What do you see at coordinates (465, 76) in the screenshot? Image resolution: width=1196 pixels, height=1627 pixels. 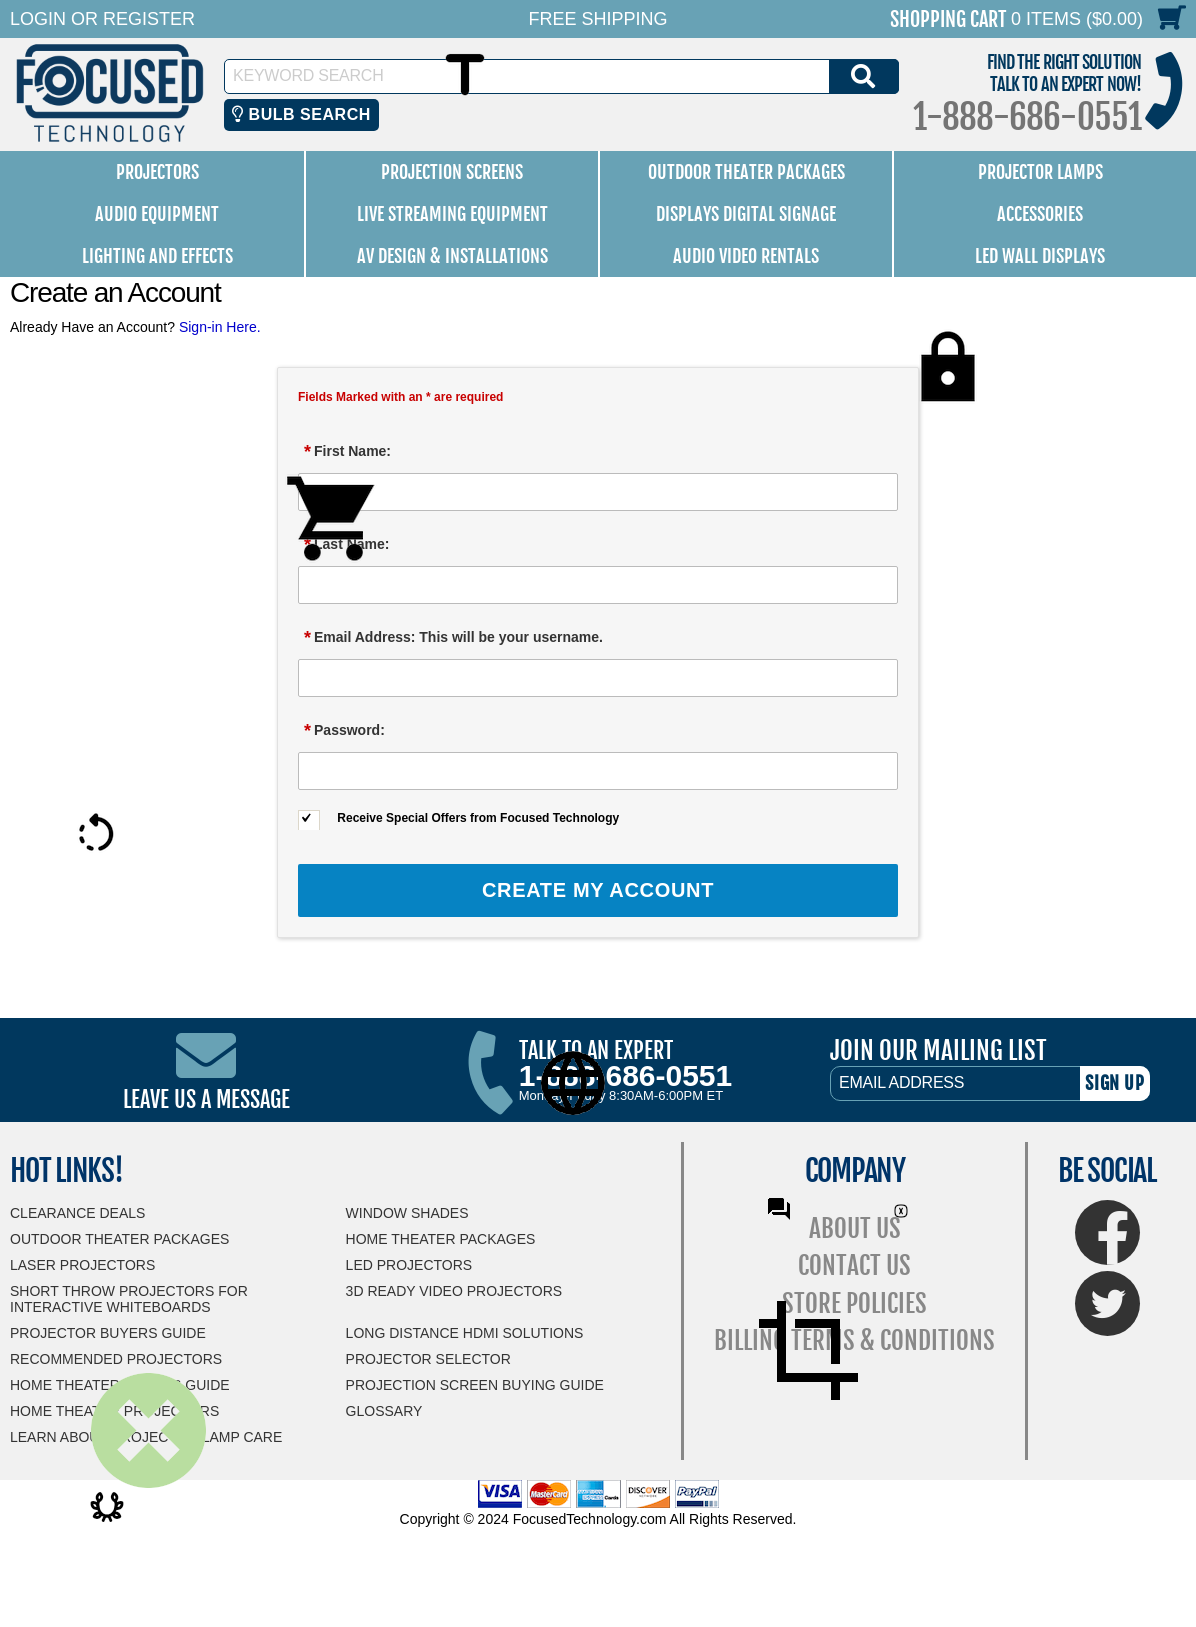 I see `add or edit a title` at bounding box center [465, 76].